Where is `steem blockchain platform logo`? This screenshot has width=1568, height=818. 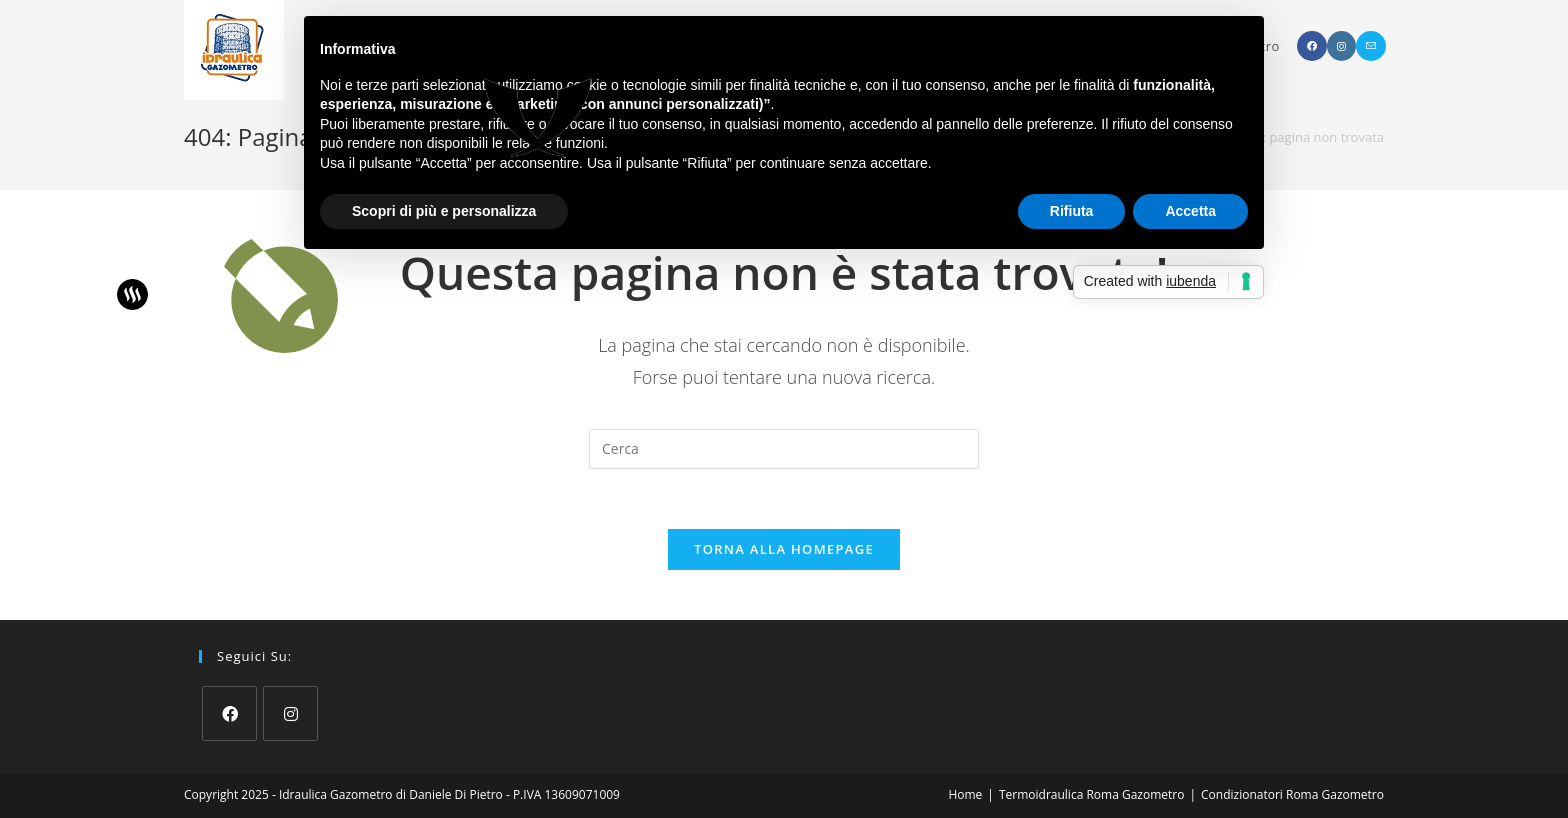
steem blockchain platform logo is located at coordinates (132, 294).